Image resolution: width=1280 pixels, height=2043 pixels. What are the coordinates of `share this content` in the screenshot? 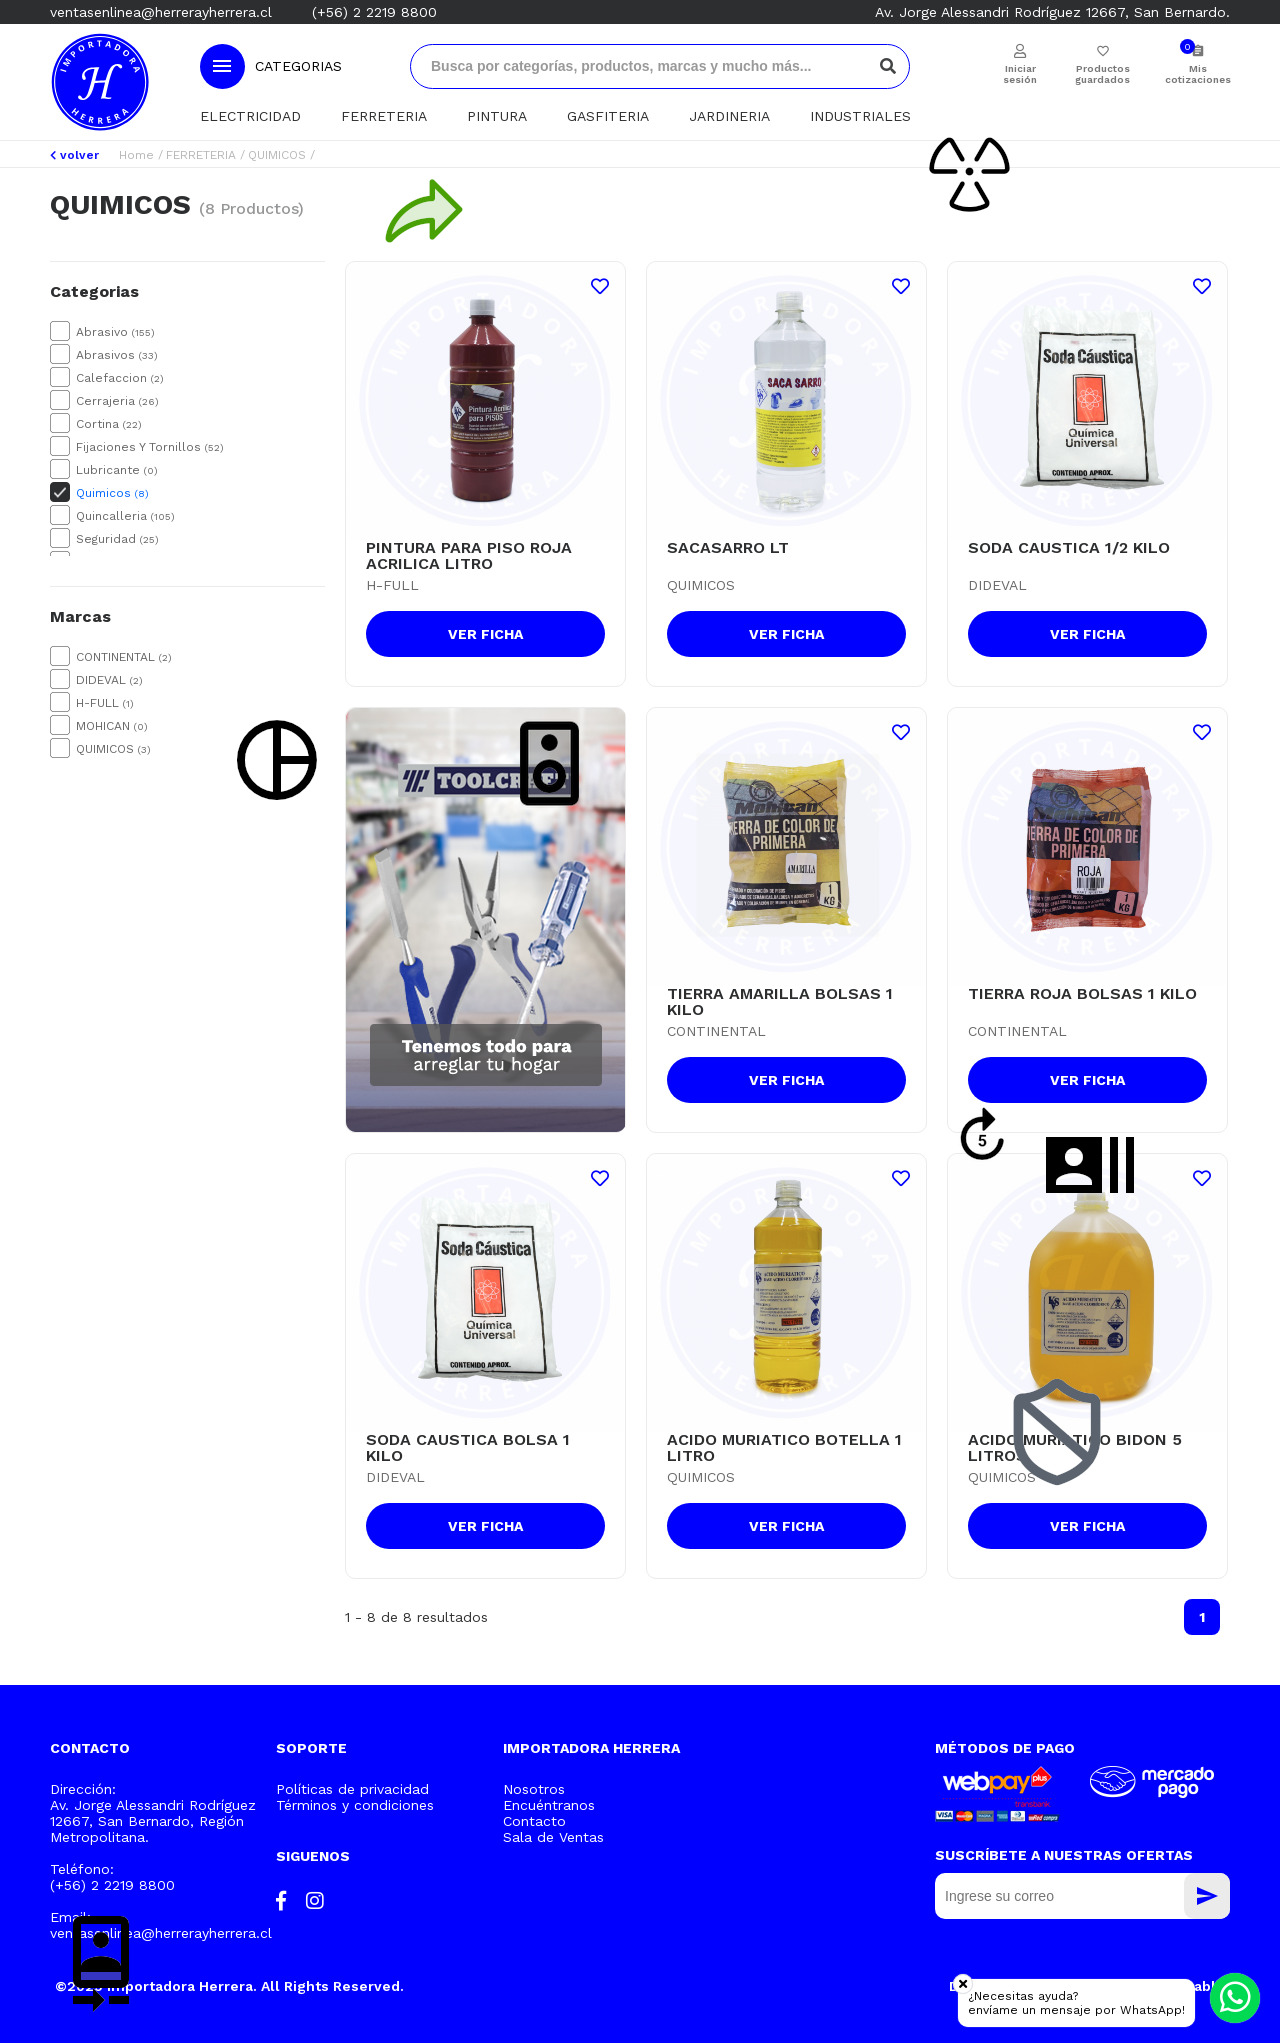 It's located at (424, 215).